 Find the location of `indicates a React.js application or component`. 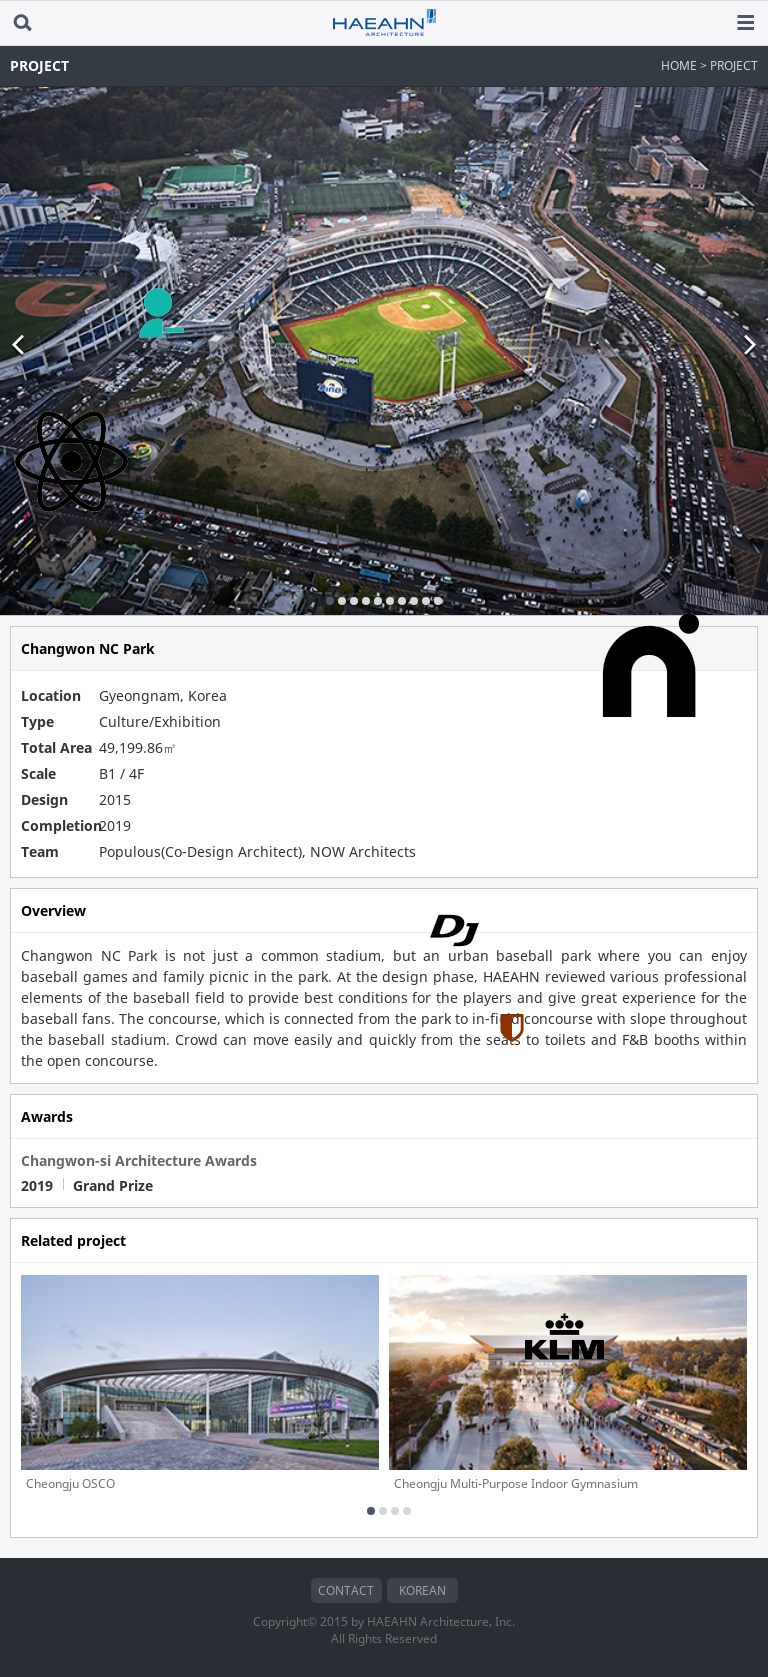

indicates a React.js application or component is located at coordinates (71, 461).